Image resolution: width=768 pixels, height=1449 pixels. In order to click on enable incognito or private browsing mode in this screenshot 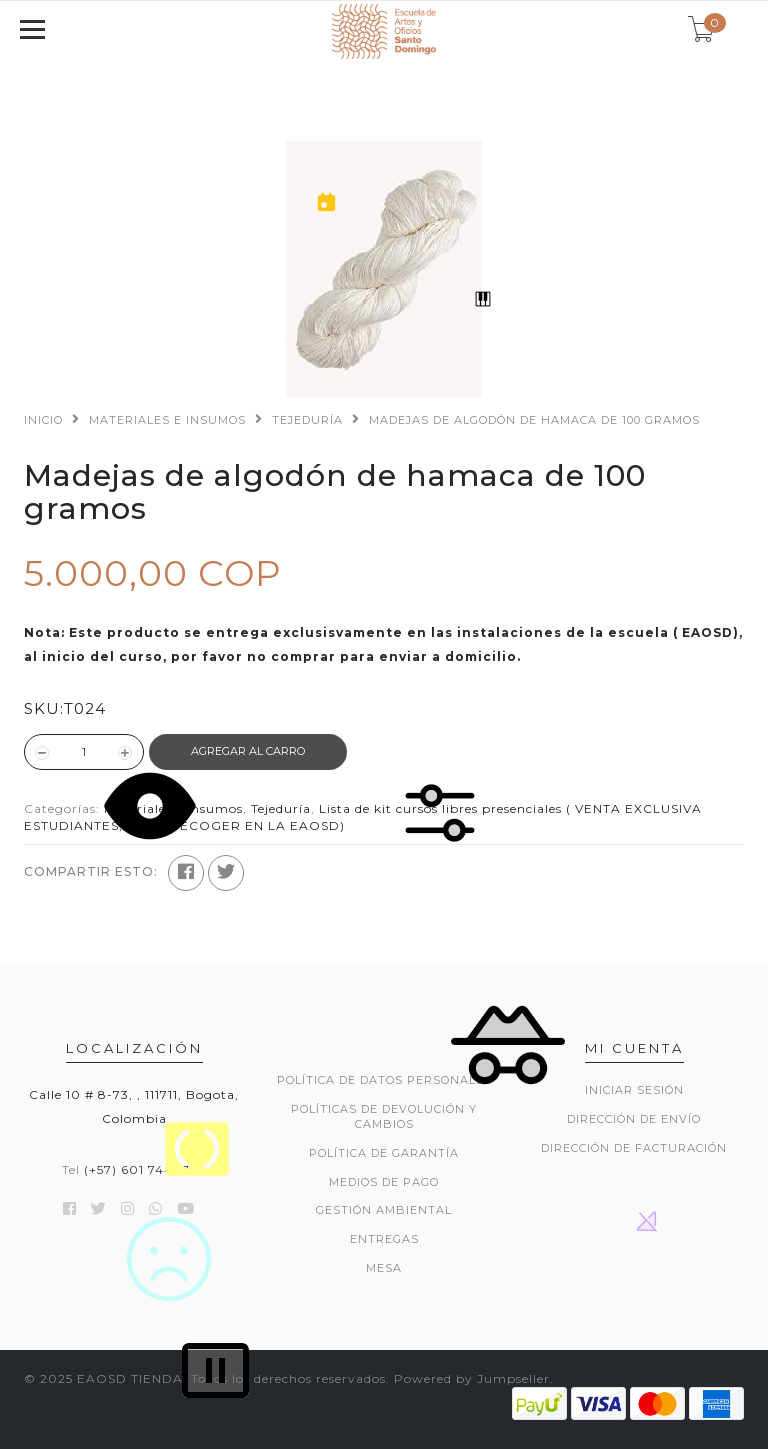, I will do `click(508, 1045)`.